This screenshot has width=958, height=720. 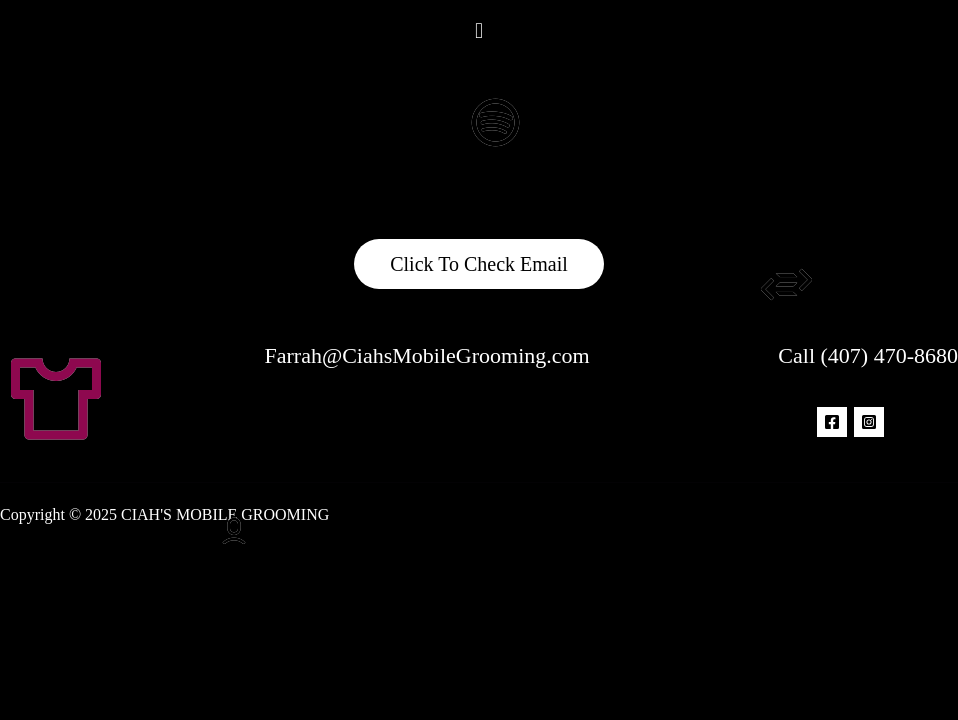 I want to click on browse clothing or apparel items, so click(x=56, y=399).